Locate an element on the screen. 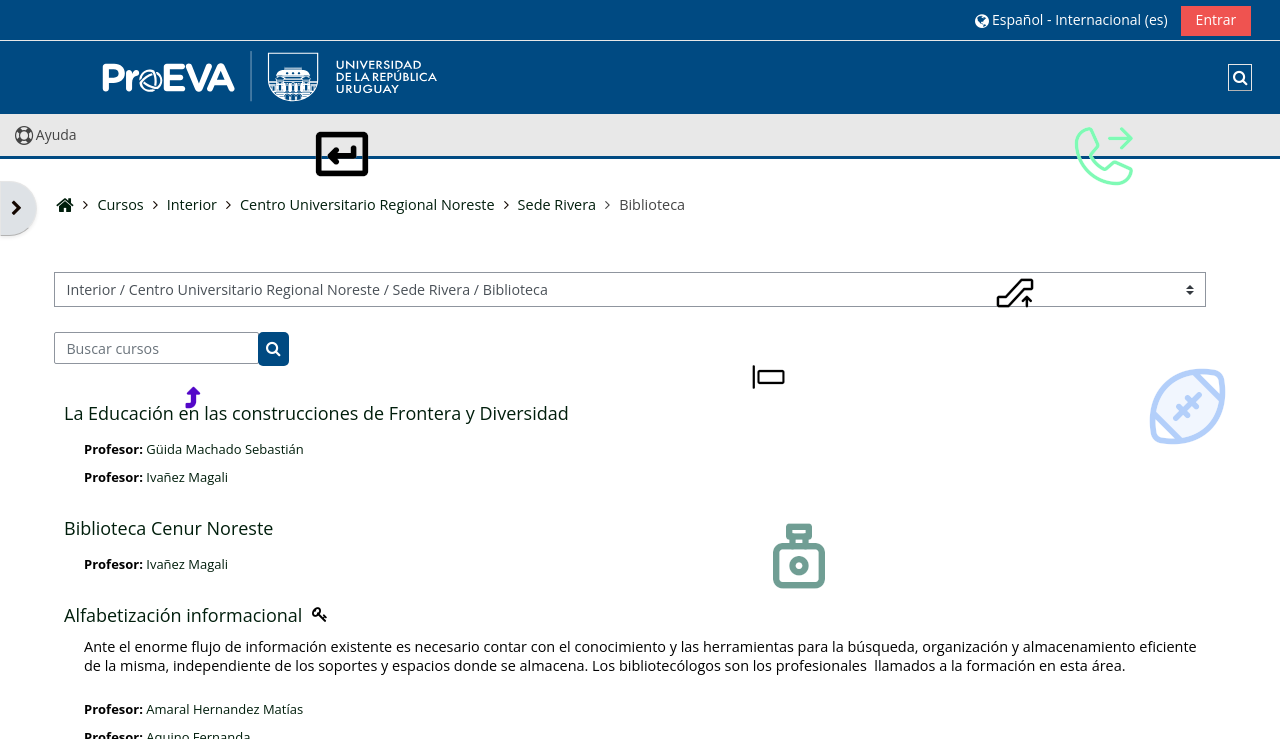 This screenshot has height=739, width=1280. press enter or return to submit is located at coordinates (342, 154).